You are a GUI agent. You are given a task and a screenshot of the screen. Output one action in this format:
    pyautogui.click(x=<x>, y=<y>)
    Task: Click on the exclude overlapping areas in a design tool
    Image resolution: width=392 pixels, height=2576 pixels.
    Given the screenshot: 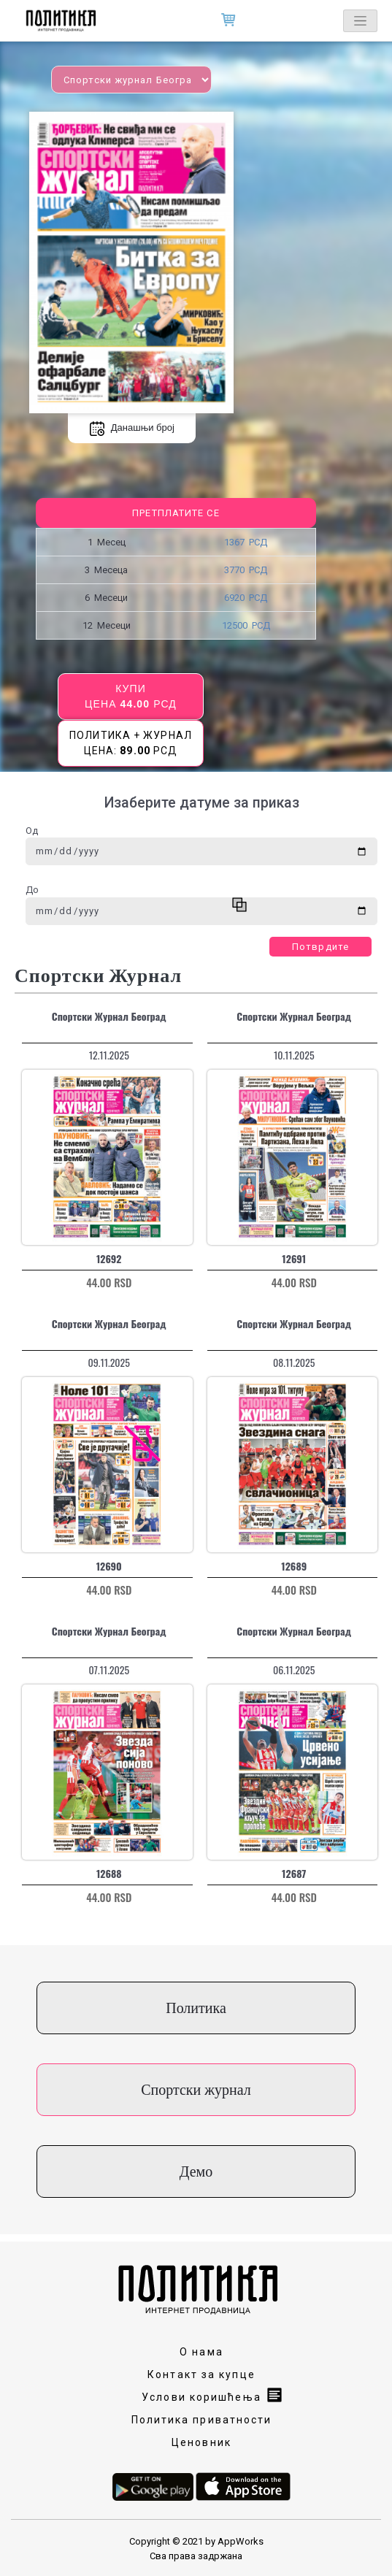 What is the action you would take?
    pyautogui.click(x=239, y=905)
    